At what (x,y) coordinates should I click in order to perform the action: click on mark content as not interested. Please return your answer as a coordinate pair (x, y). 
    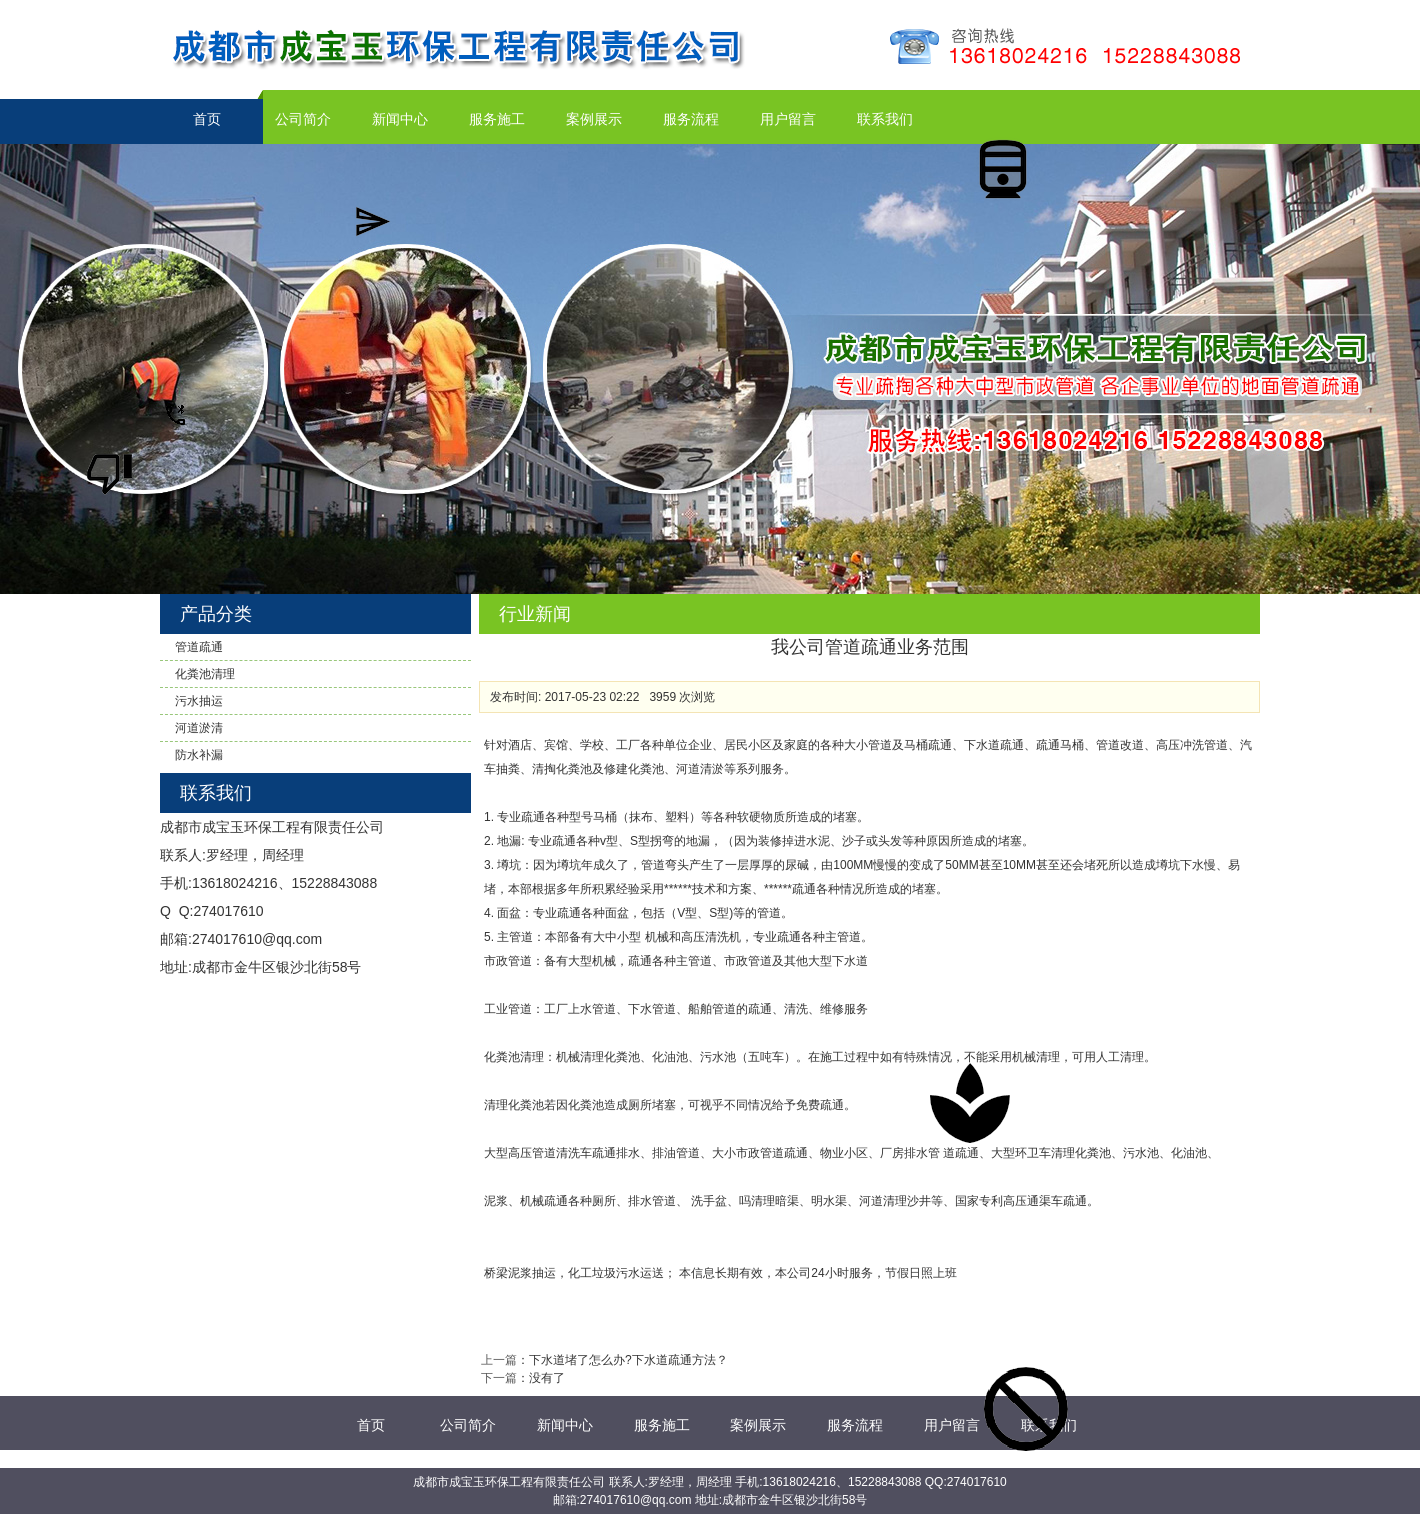
    Looking at the image, I should click on (1026, 1409).